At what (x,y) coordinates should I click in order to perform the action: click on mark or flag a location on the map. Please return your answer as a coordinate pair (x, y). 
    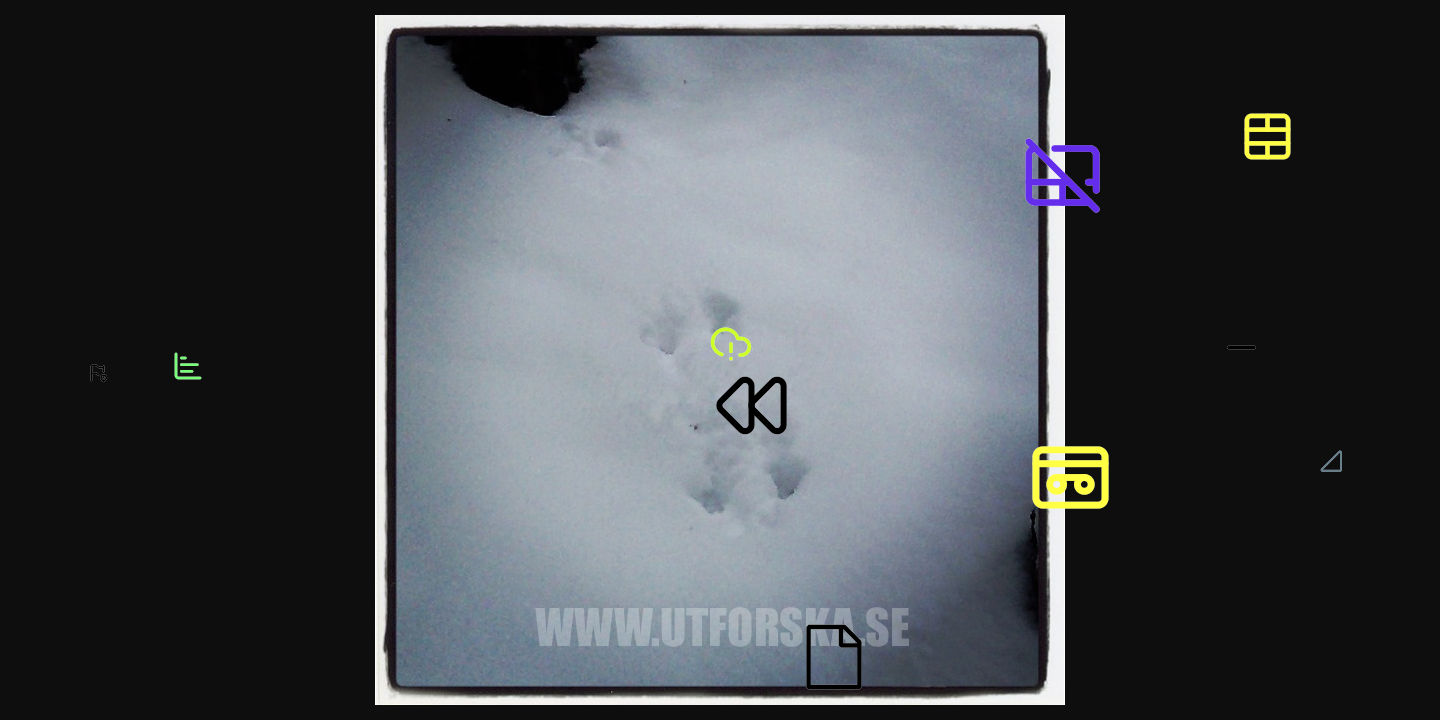
    Looking at the image, I should click on (97, 372).